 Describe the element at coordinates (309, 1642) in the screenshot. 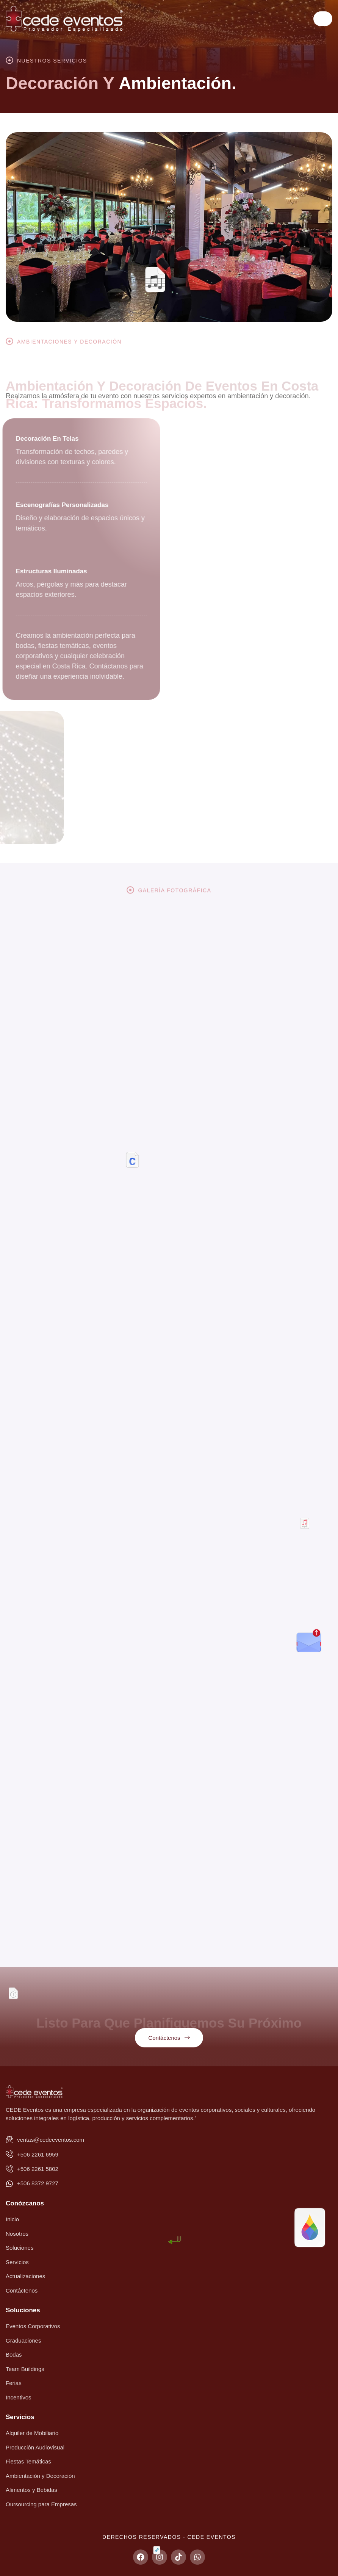

I see `send an email or message` at that location.